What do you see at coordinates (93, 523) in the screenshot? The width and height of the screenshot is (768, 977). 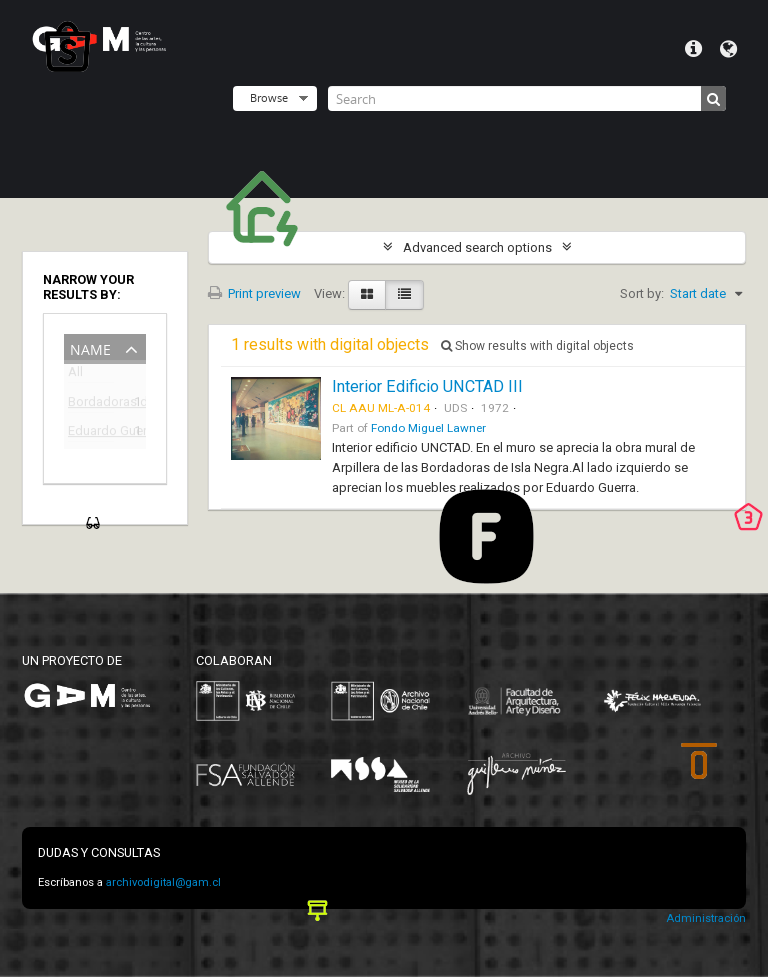 I see `toggle summer or beach mode` at bounding box center [93, 523].